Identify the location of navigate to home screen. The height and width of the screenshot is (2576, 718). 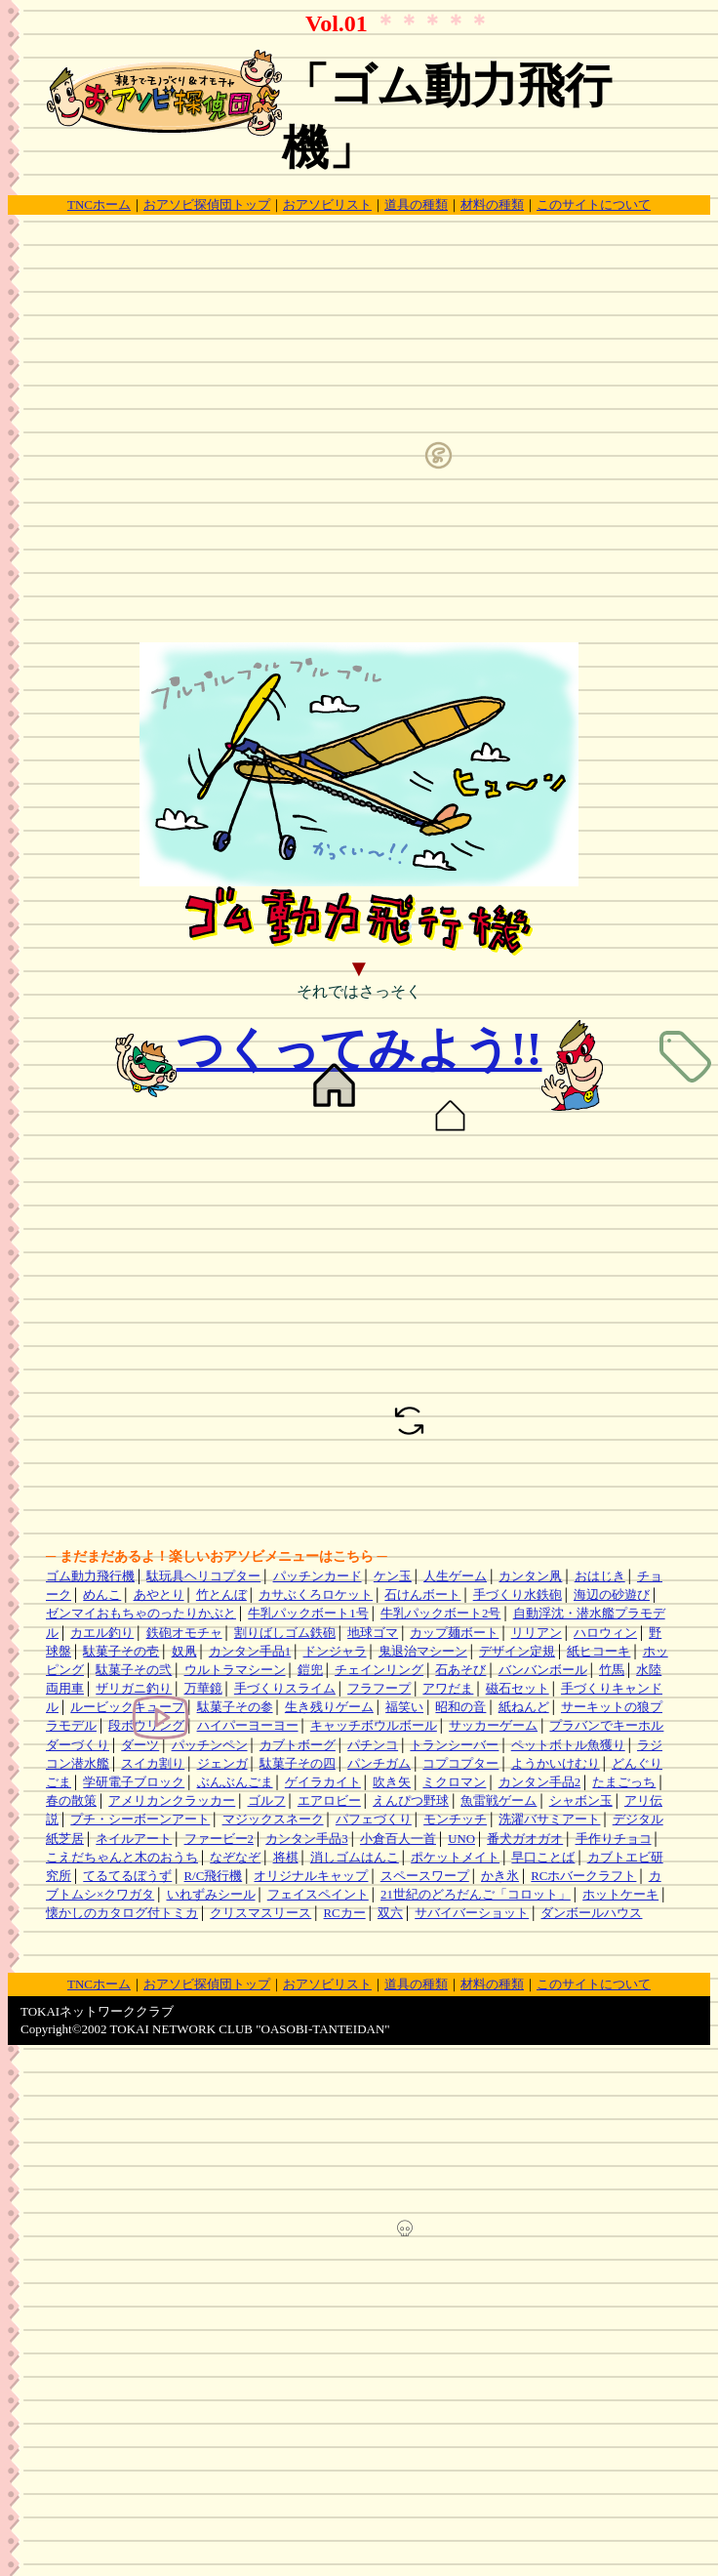
(334, 1085).